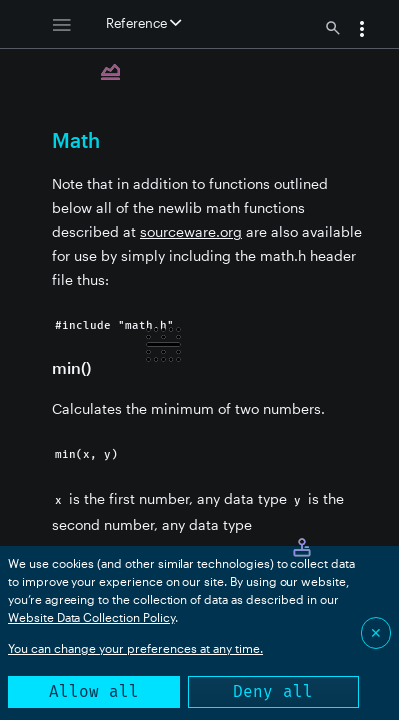  What do you see at coordinates (110, 71) in the screenshot?
I see `view area chart or graph data` at bounding box center [110, 71].